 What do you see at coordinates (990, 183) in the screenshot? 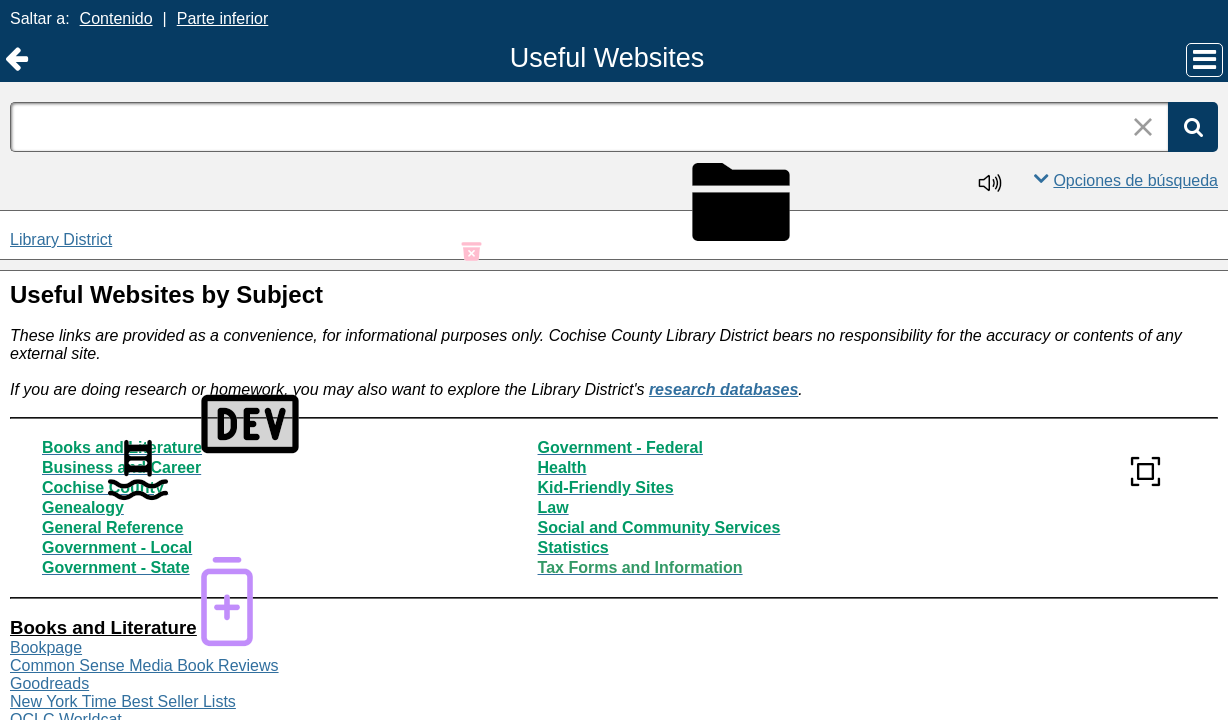
I see `adjust or increase audio volume` at bounding box center [990, 183].